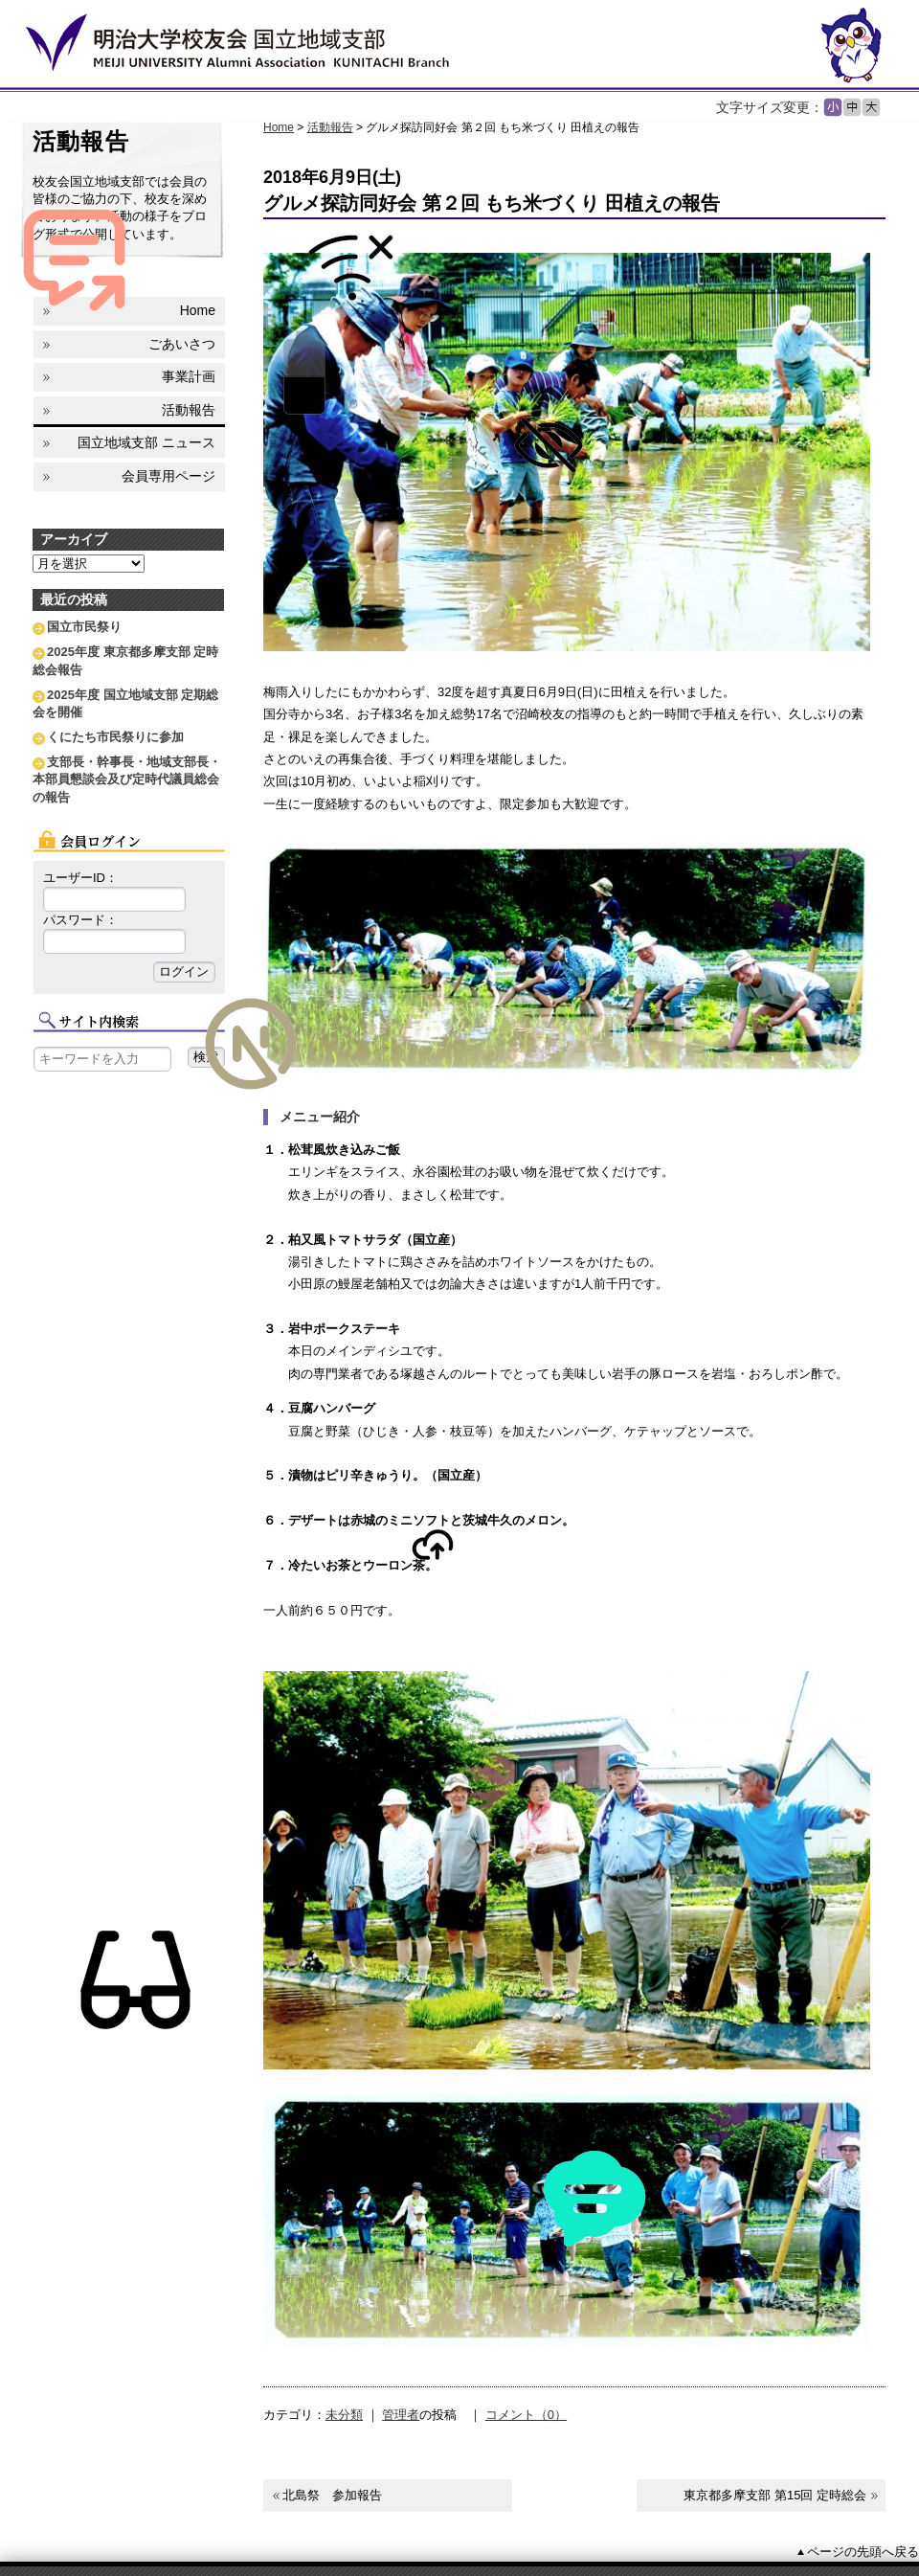 This screenshot has height=2576, width=919. I want to click on no wifi connection available, so click(352, 266).